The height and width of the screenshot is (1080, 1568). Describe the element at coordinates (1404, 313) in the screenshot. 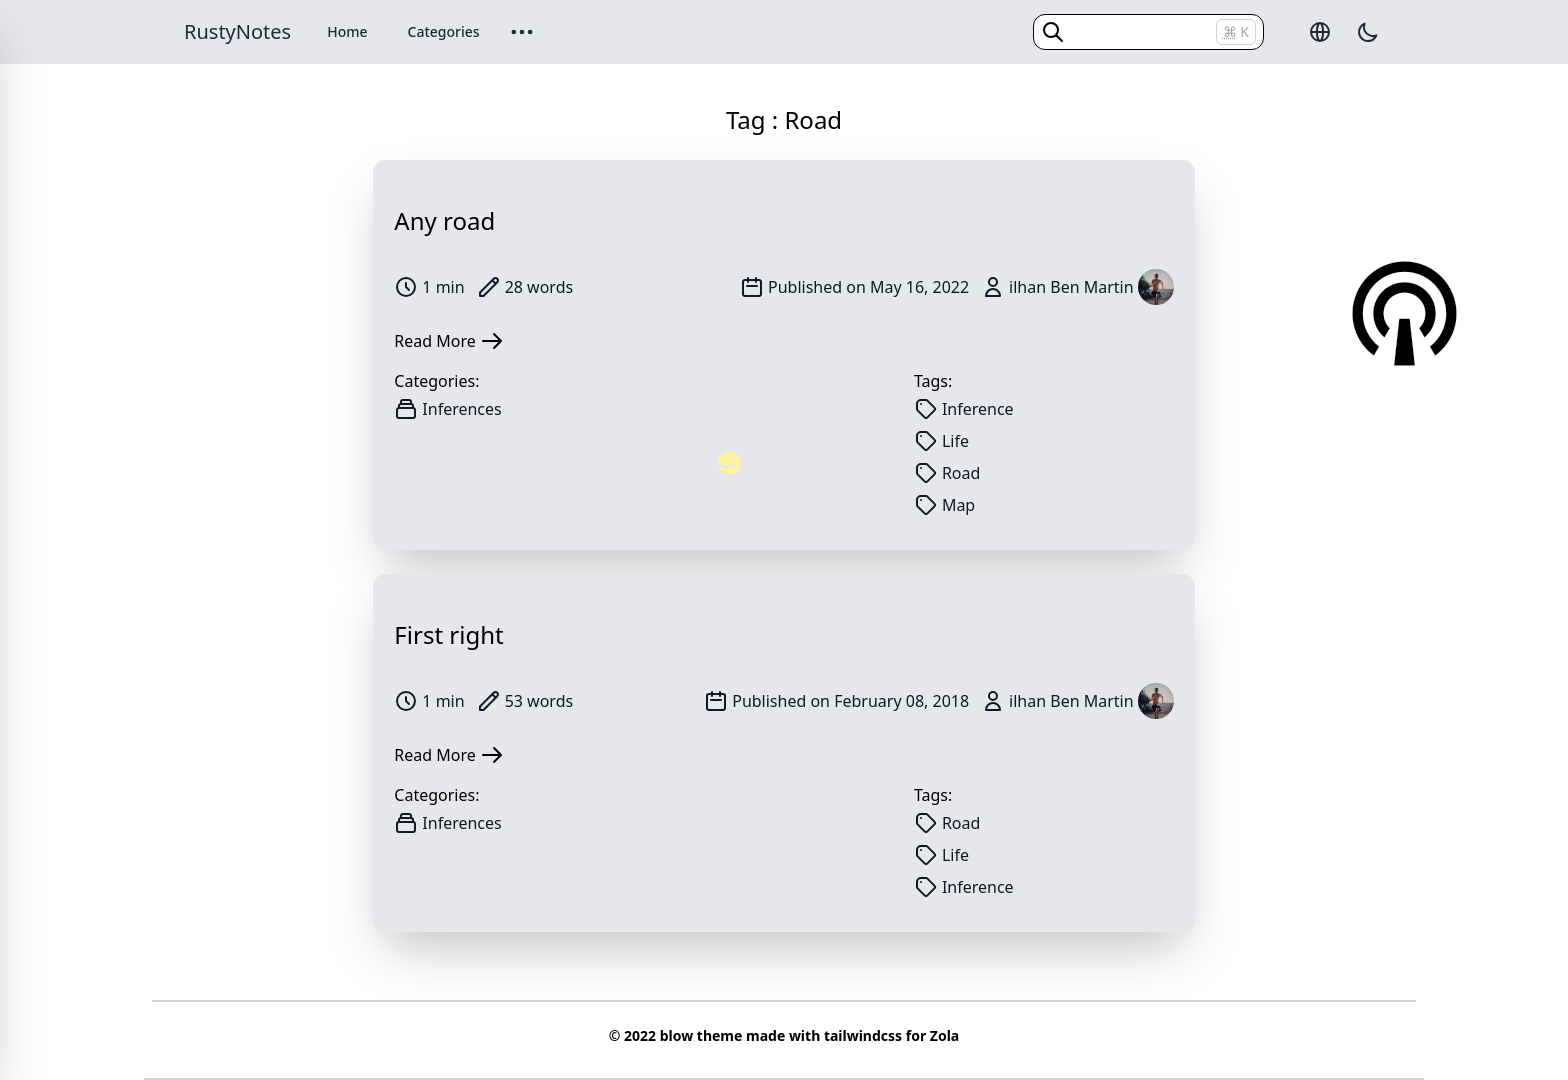

I see `indicates network or signal strength` at that location.